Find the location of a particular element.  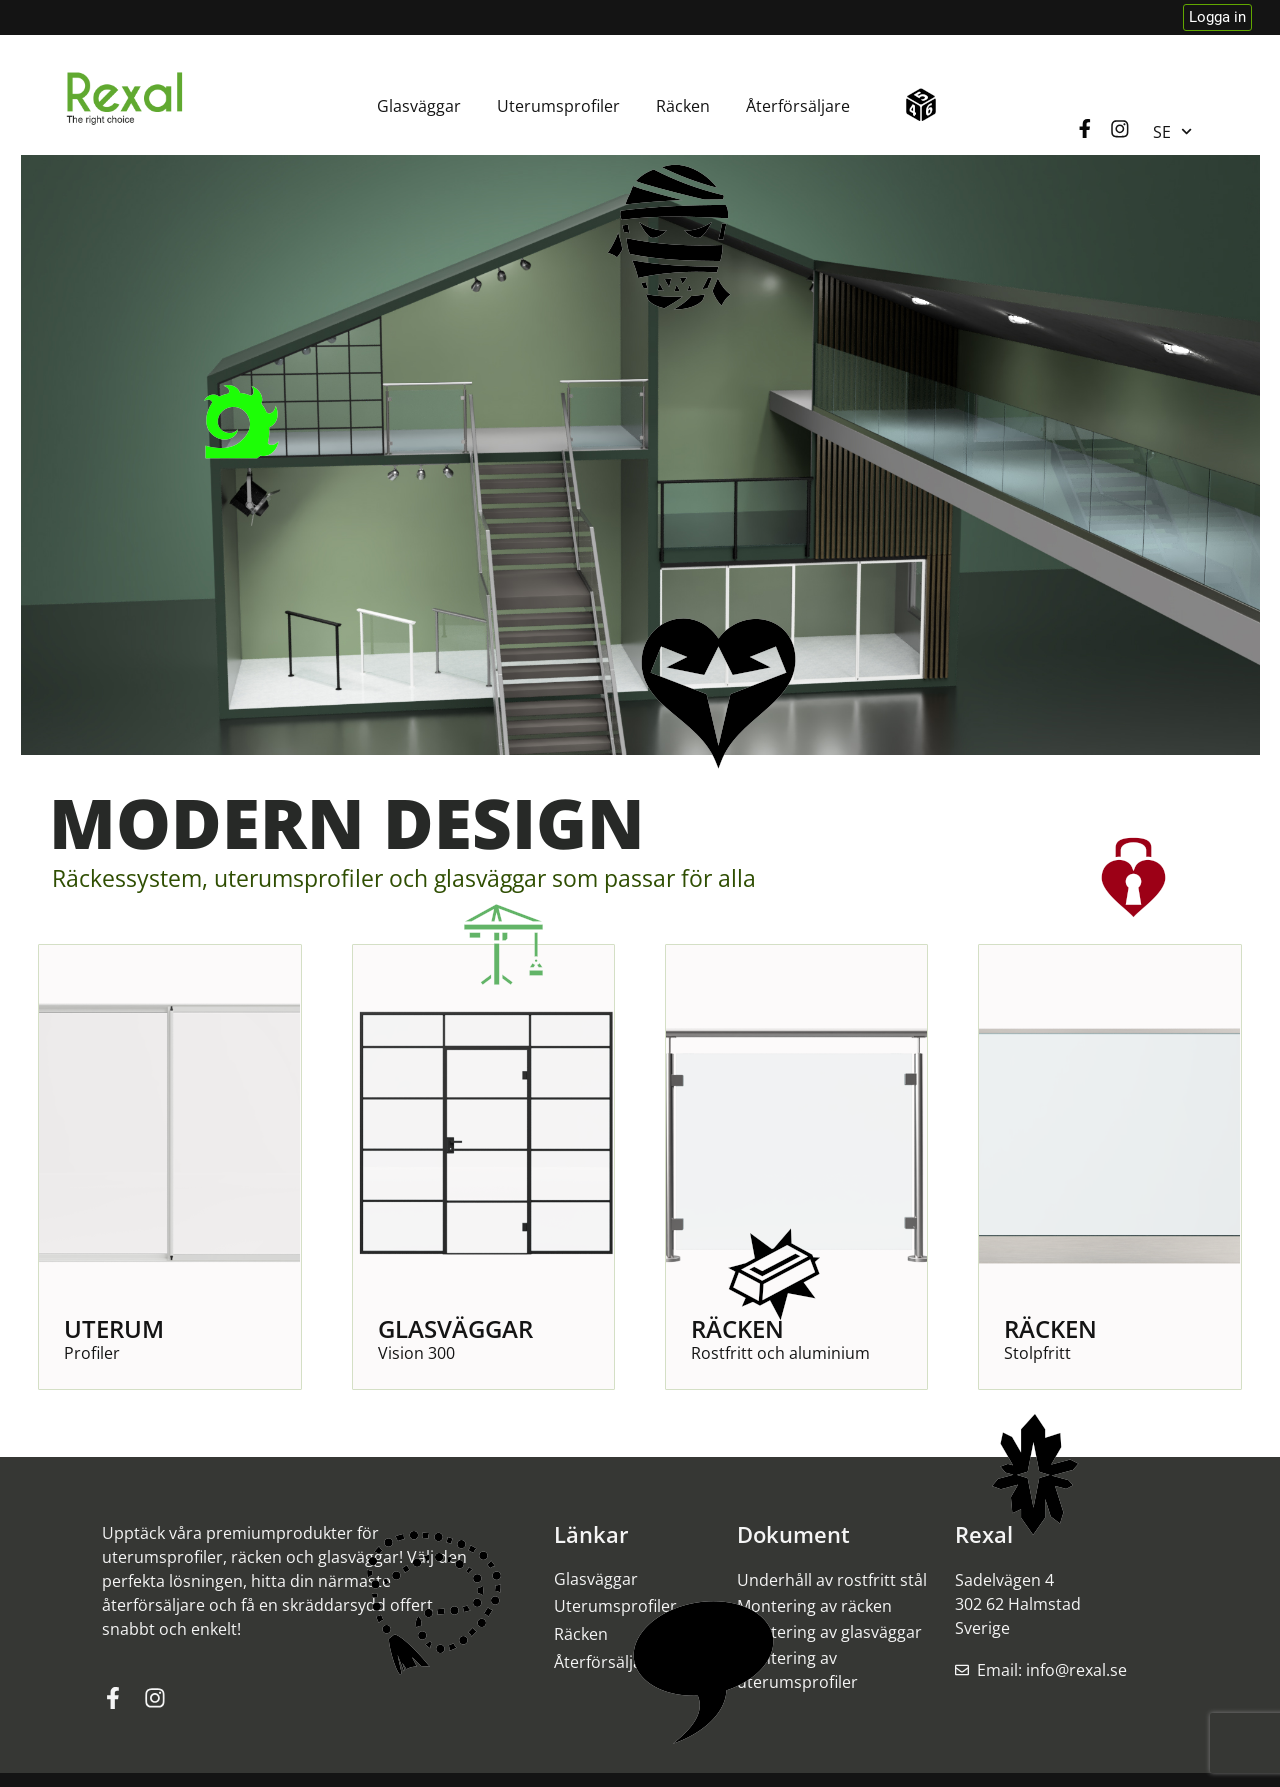

select mummy character or avatar is located at coordinates (675, 236).